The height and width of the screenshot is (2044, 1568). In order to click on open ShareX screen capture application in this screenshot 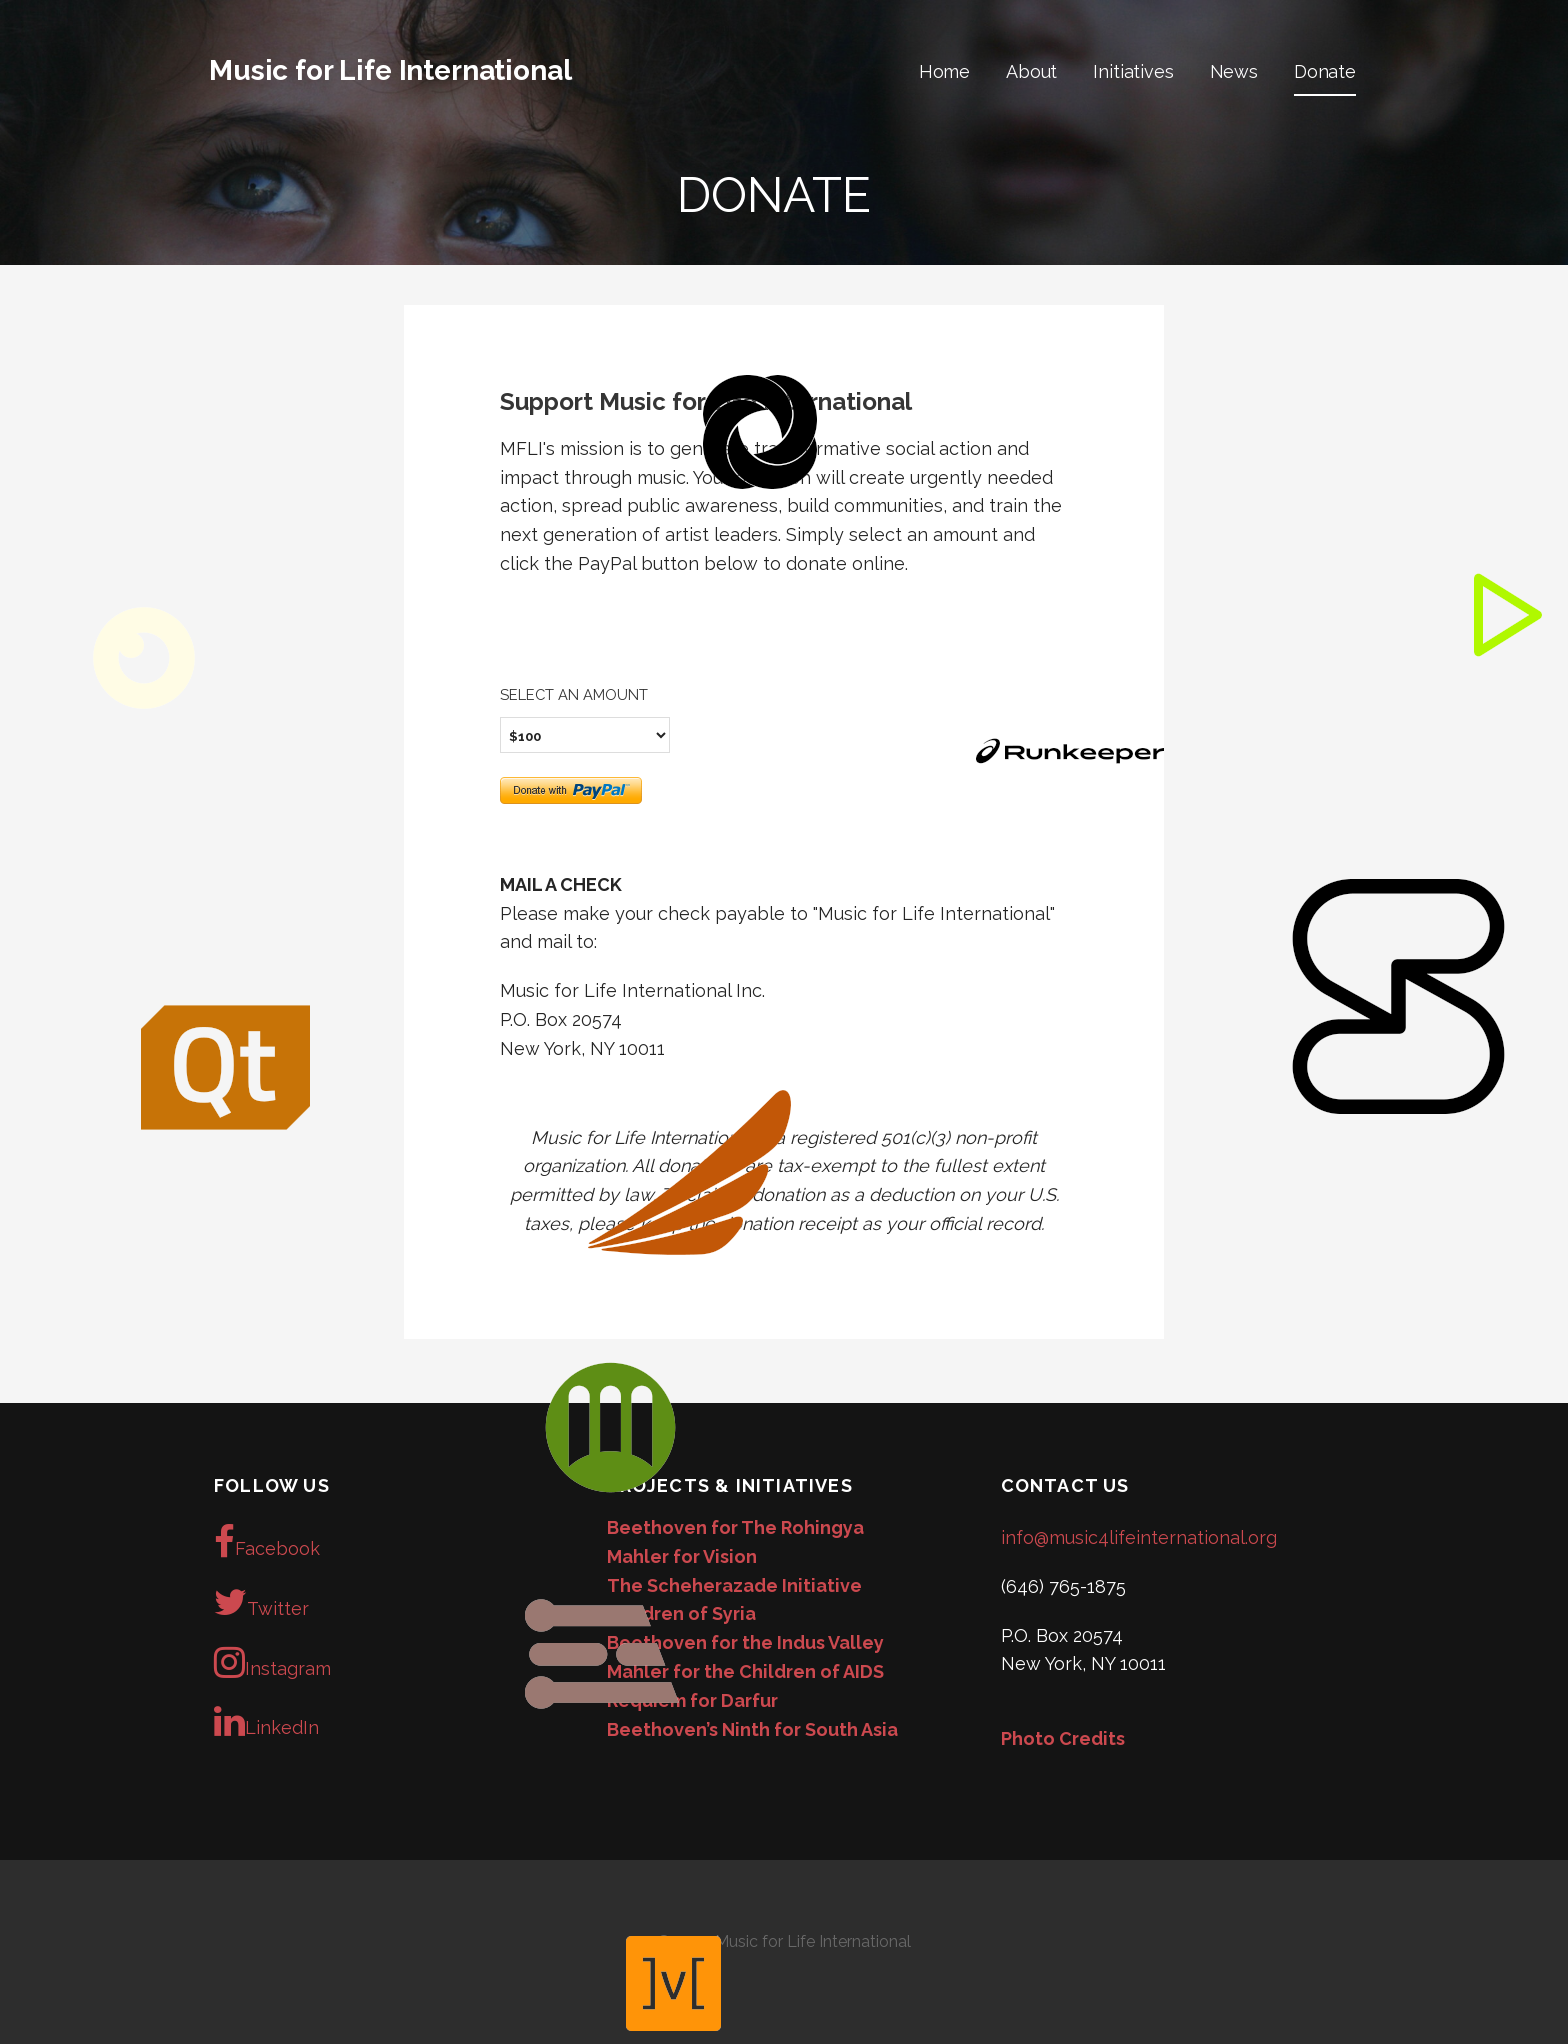, I will do `click(760, 432)`.